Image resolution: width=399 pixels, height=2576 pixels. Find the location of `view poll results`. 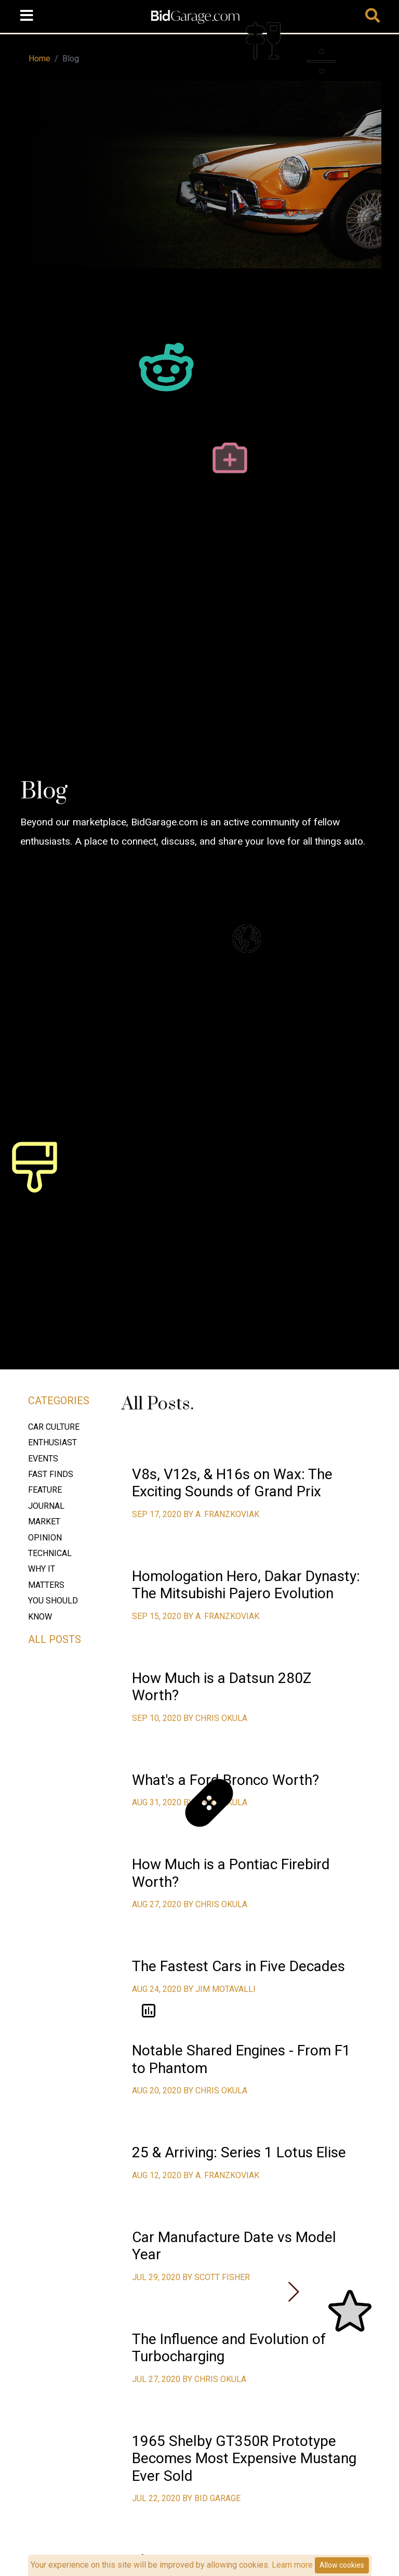

view poll results is located at coordinates (149, 2011).